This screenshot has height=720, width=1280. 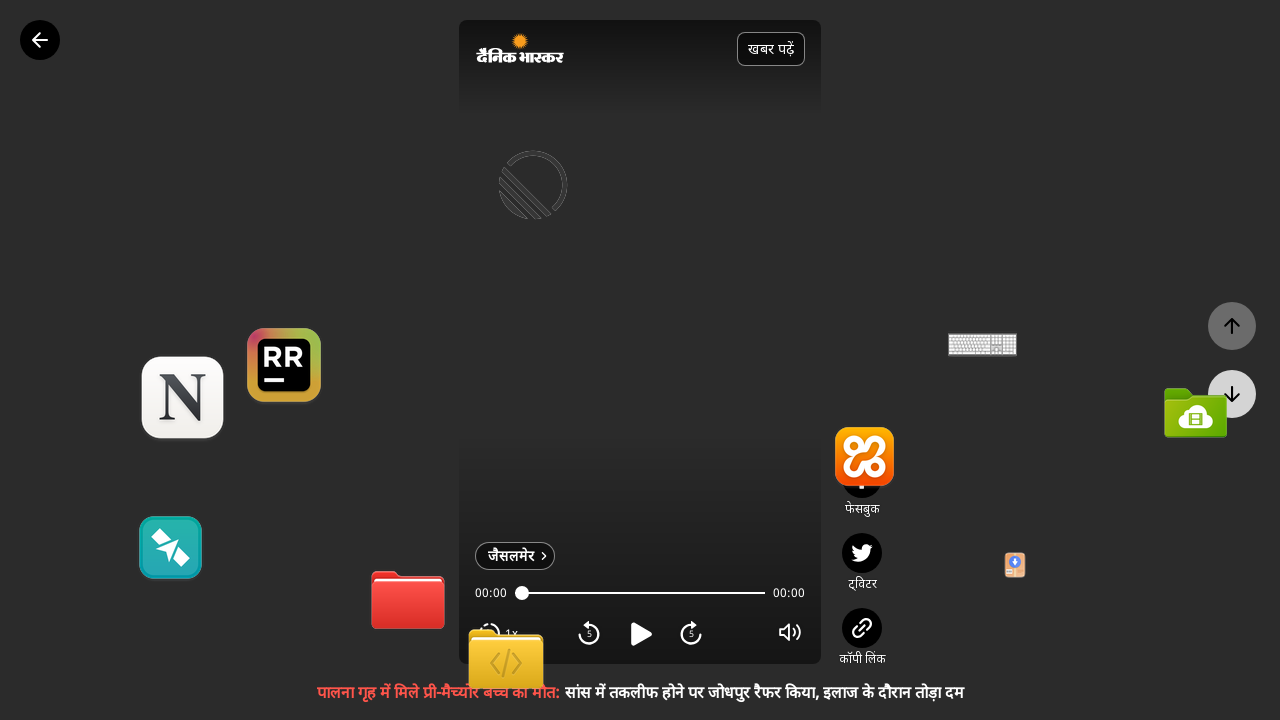 What do you see at coordinates (408, 600) in the screenshot?
I see `open a red-labeled folder` at bounding box center [408, 600].